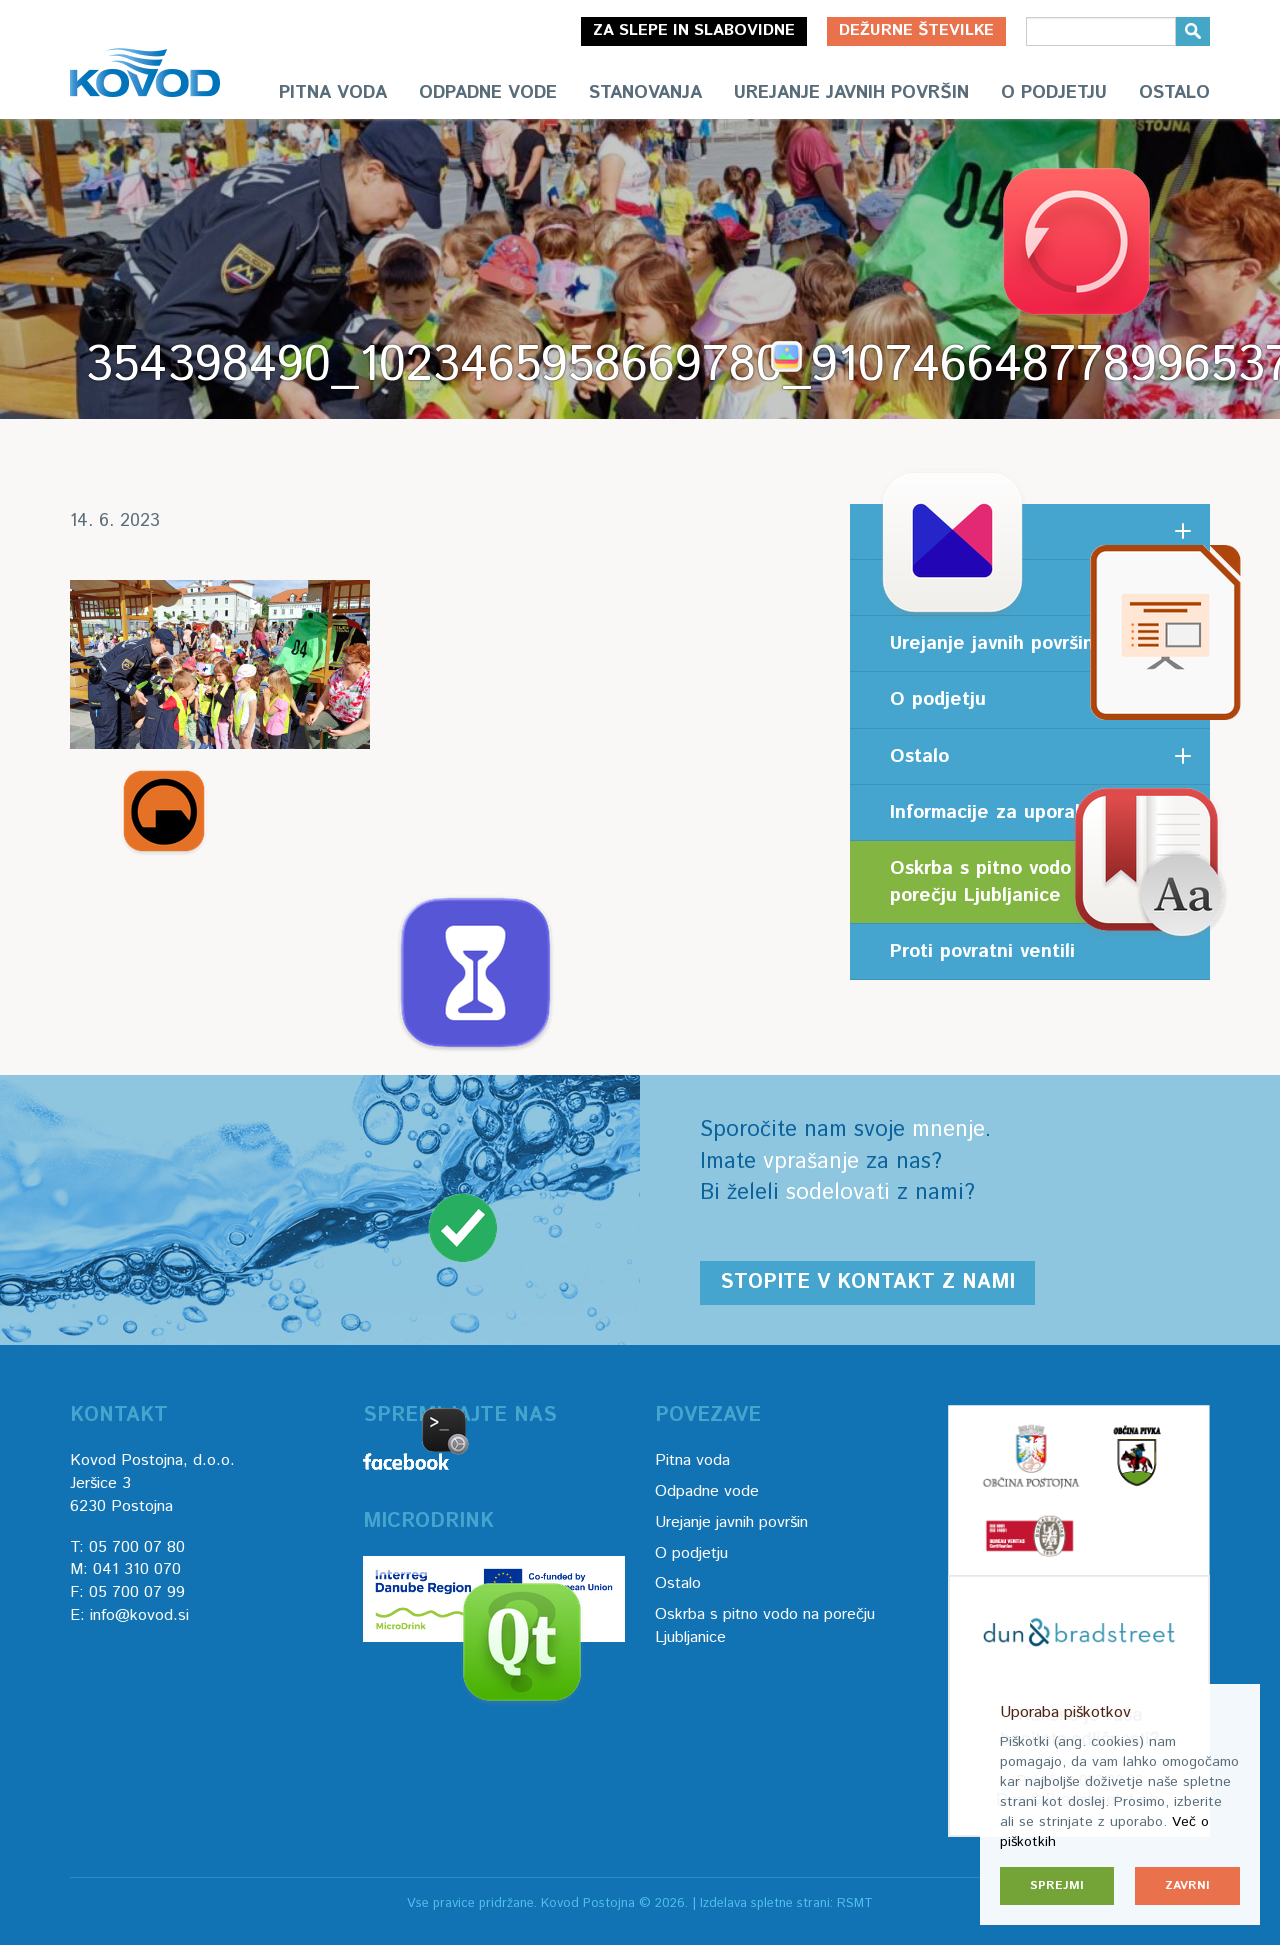 This screenshot has height=1945, width=1280. I want to click on open imagefan reloaded photo viewer app, so click(786, 356).